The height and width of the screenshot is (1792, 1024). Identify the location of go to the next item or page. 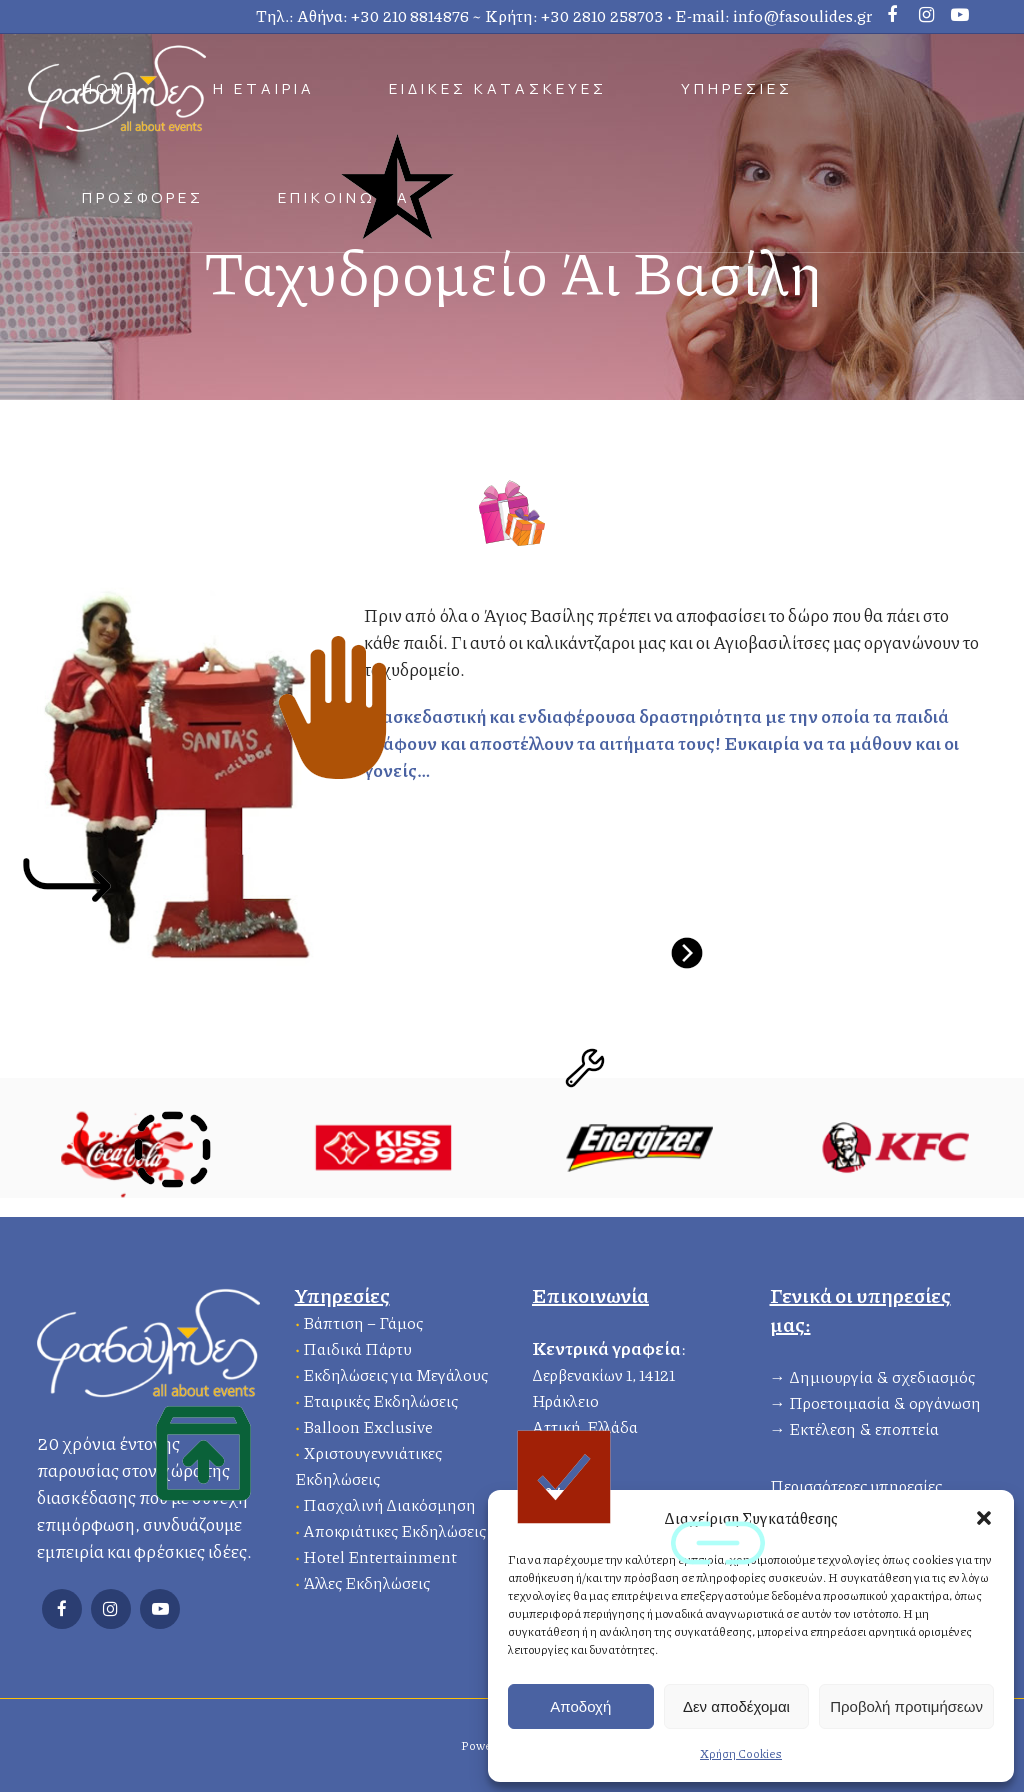
(687, 953).